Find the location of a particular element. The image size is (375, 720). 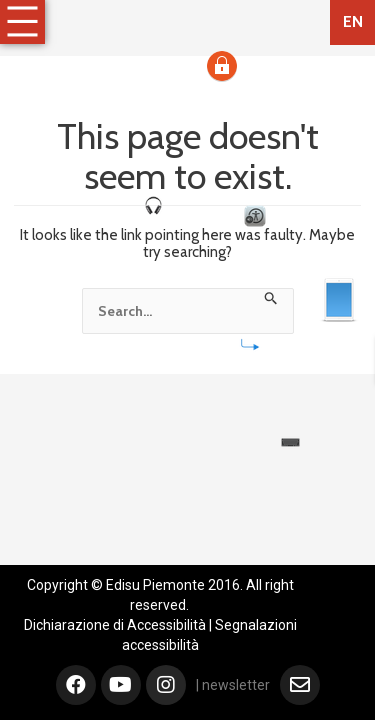

enable voiceover screen reader accessibility is located at coordinates (255, 216).